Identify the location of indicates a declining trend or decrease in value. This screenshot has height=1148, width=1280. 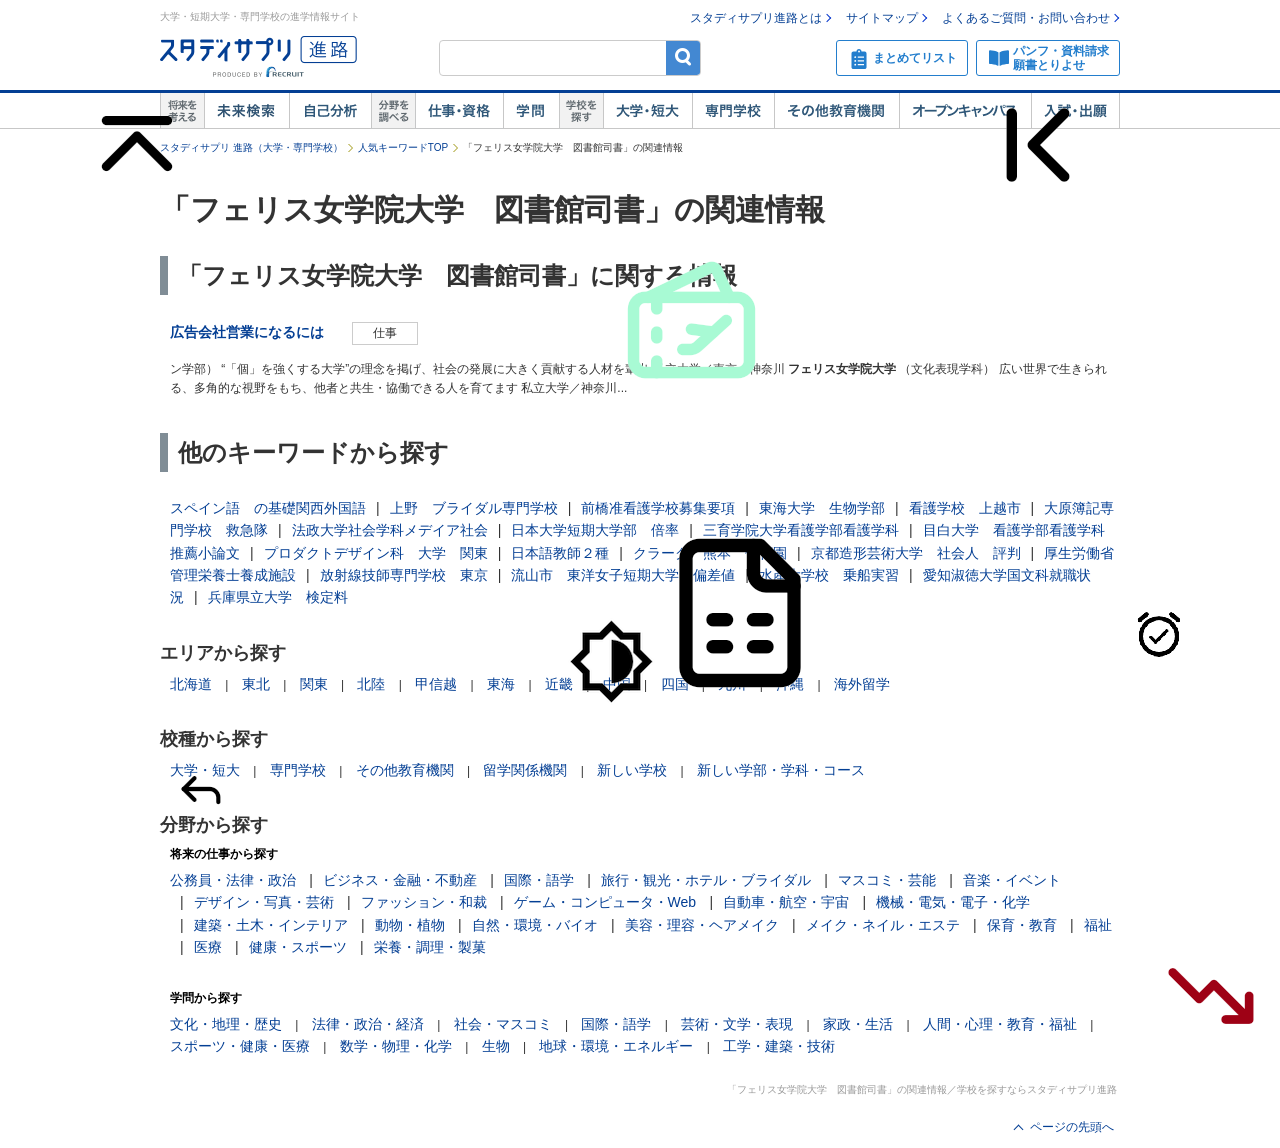
(1211, 996).